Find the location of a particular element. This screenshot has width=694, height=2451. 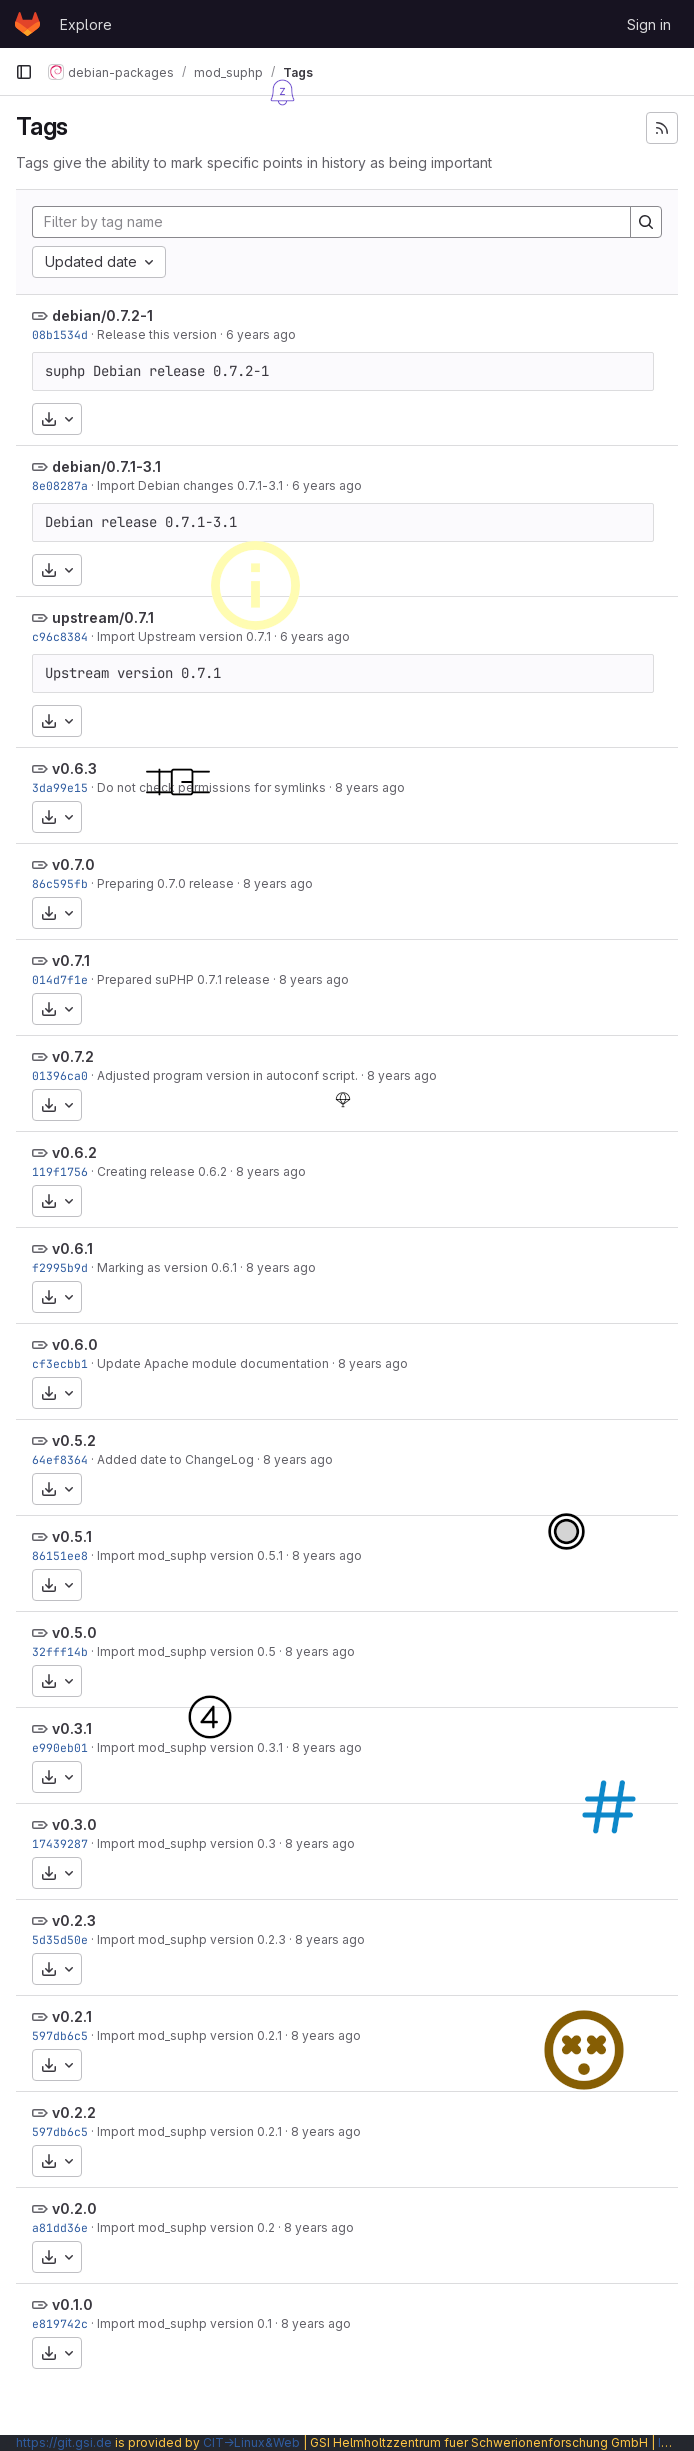

access a text channel in discord is located at coordinates (609, 1807).